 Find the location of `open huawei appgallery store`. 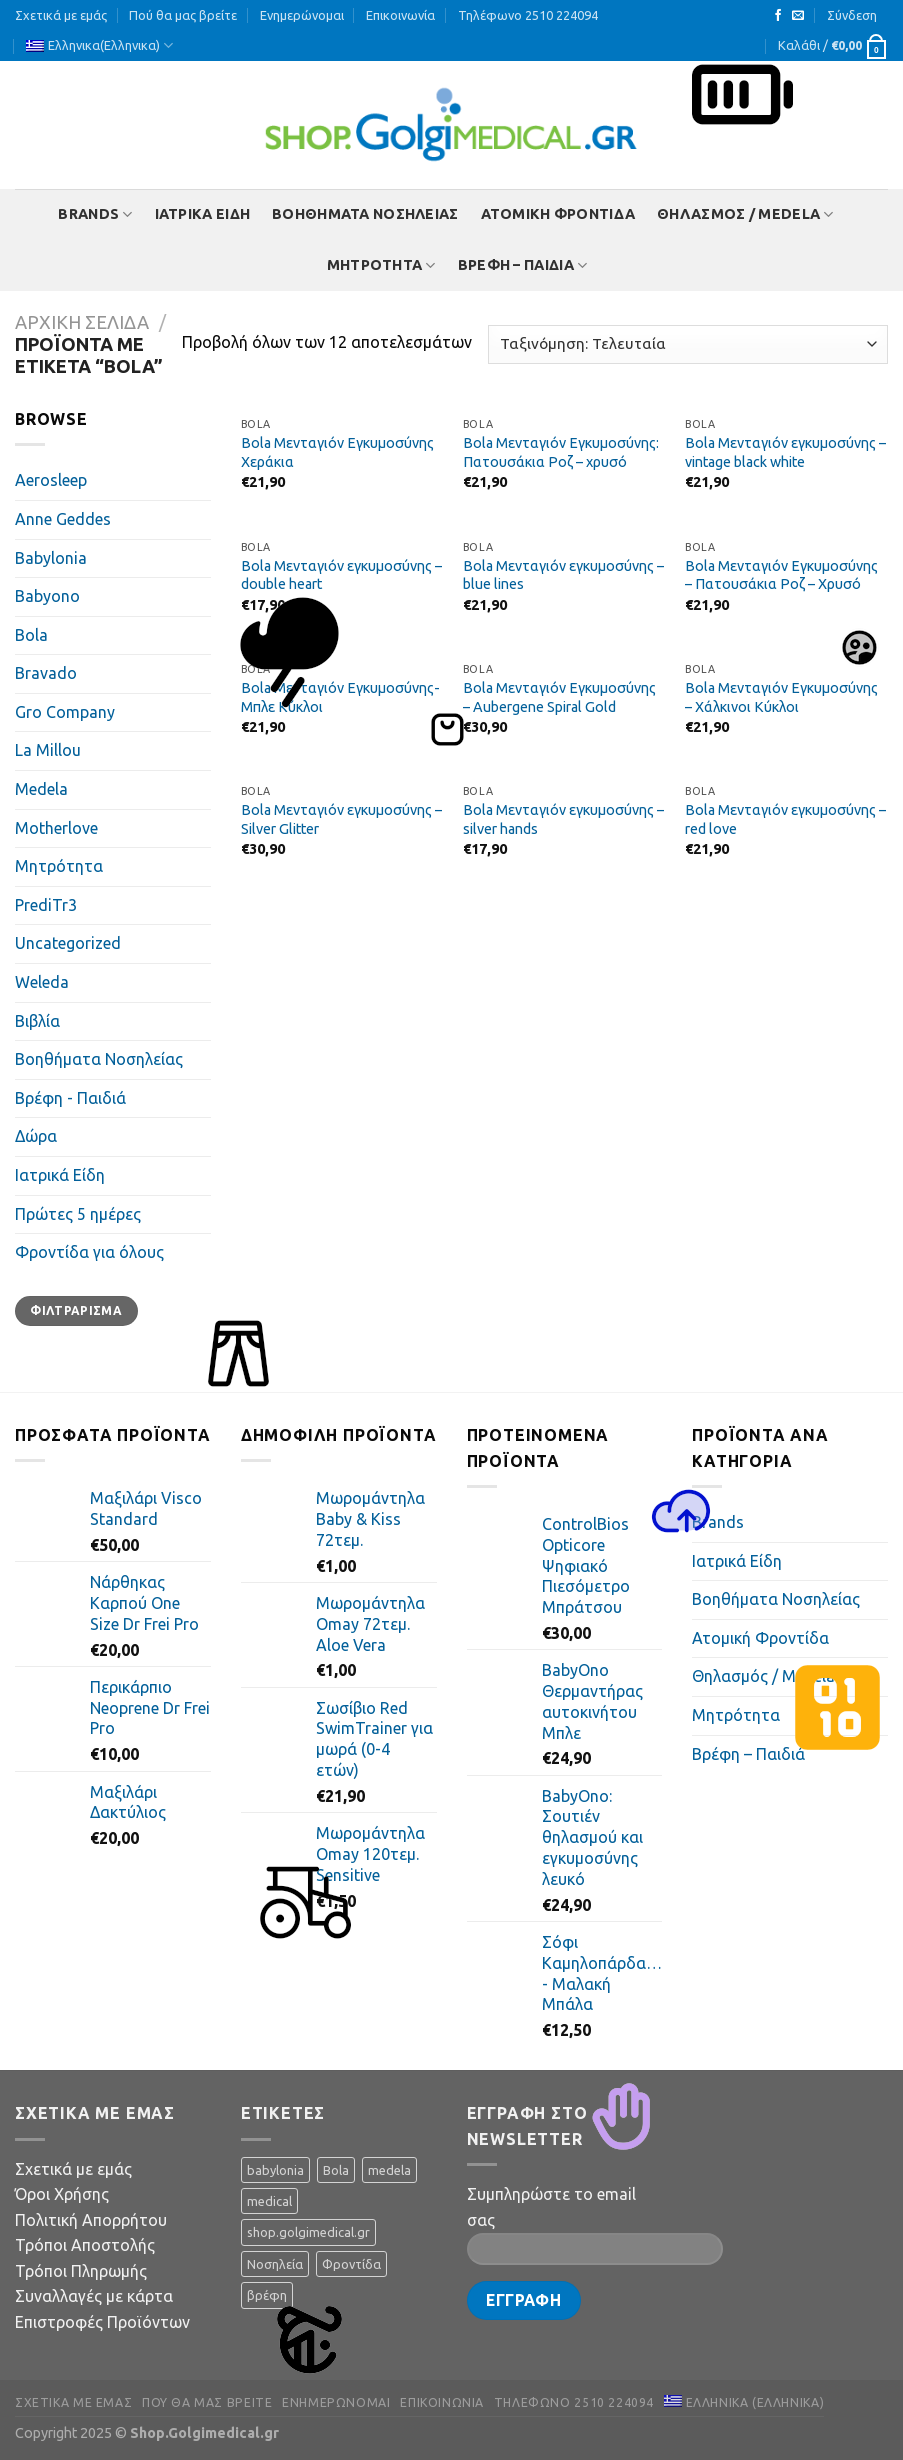

open huawei appgallery store is located at coordinates (447, 729).